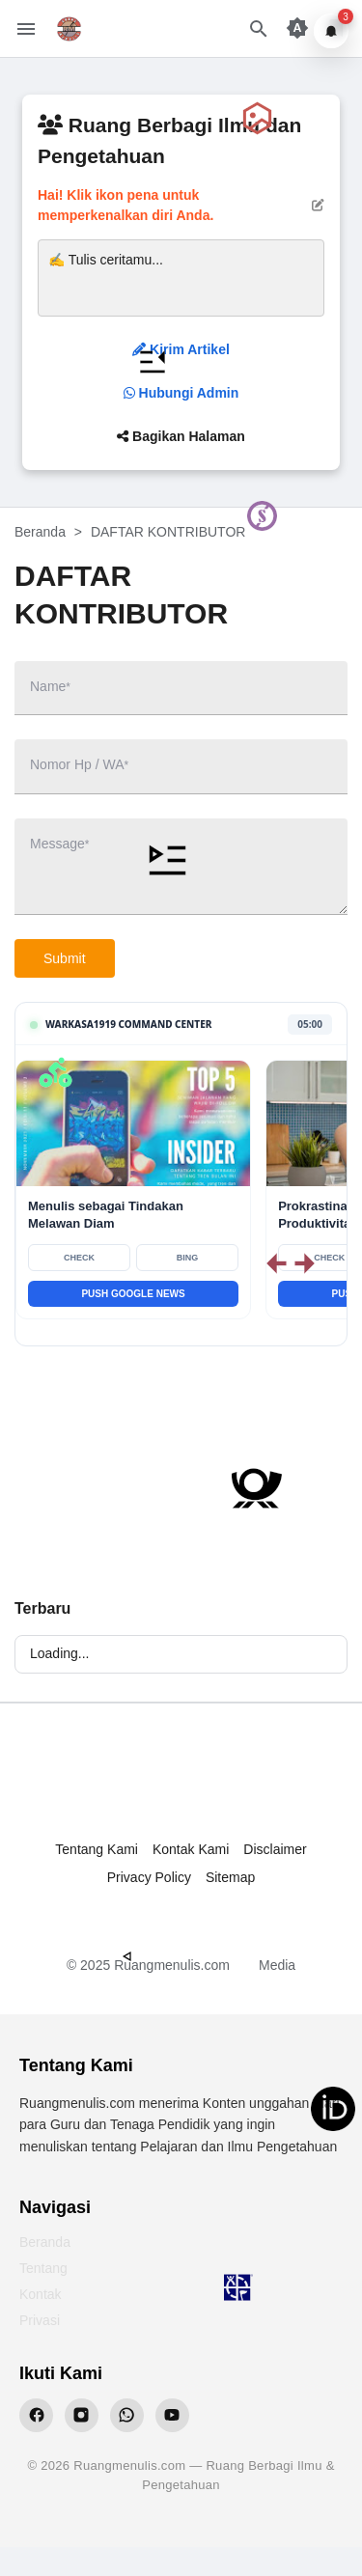 The height and width of the screenshot is (2576, 362). Describe the element at coordinates (291, 1263) in the screenshot. I see `expand content horizontally` at that location.